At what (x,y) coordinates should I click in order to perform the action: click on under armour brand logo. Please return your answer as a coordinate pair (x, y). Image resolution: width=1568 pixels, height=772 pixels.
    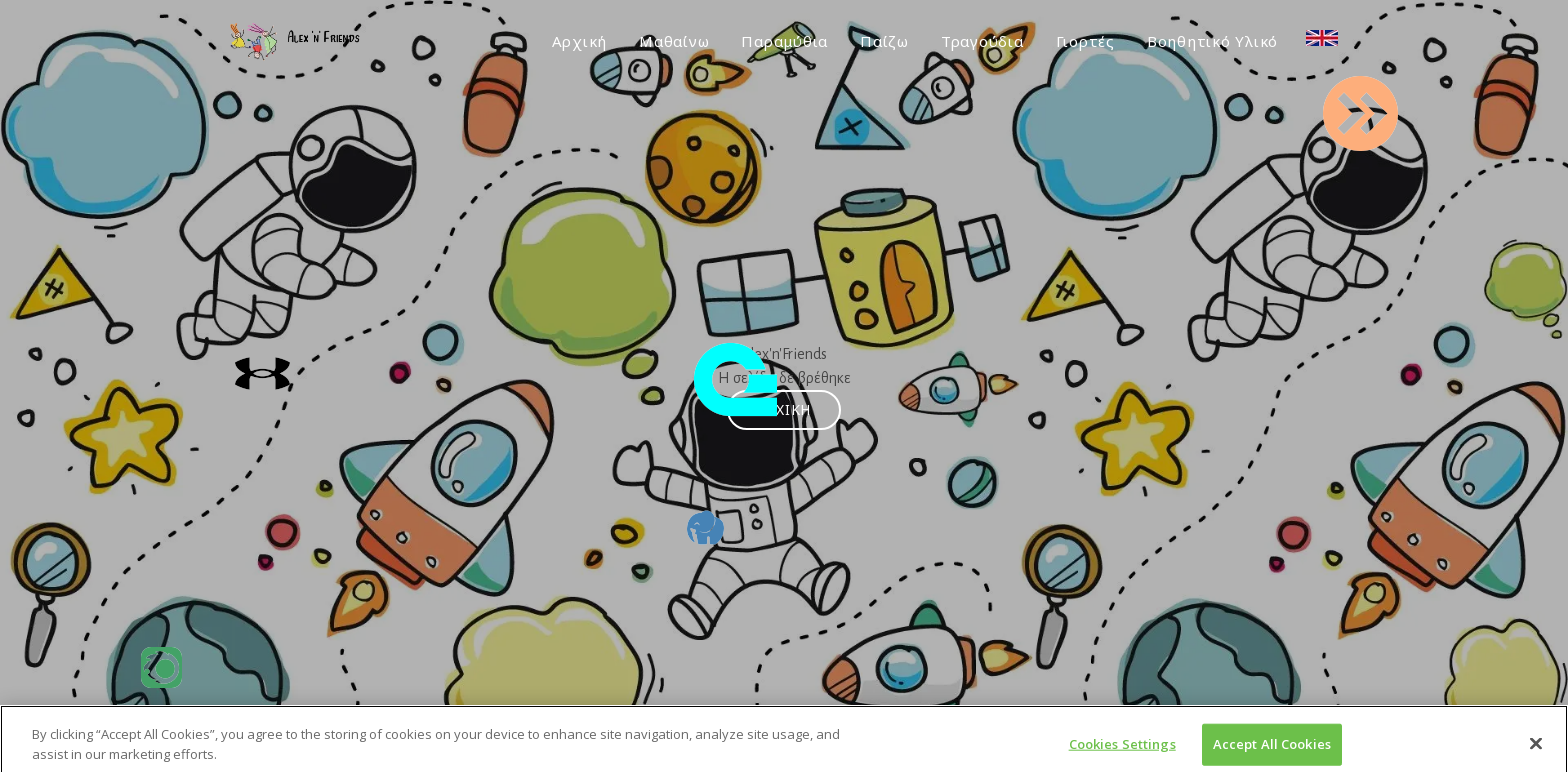
    Looking at the image, I should click on (262, 373).